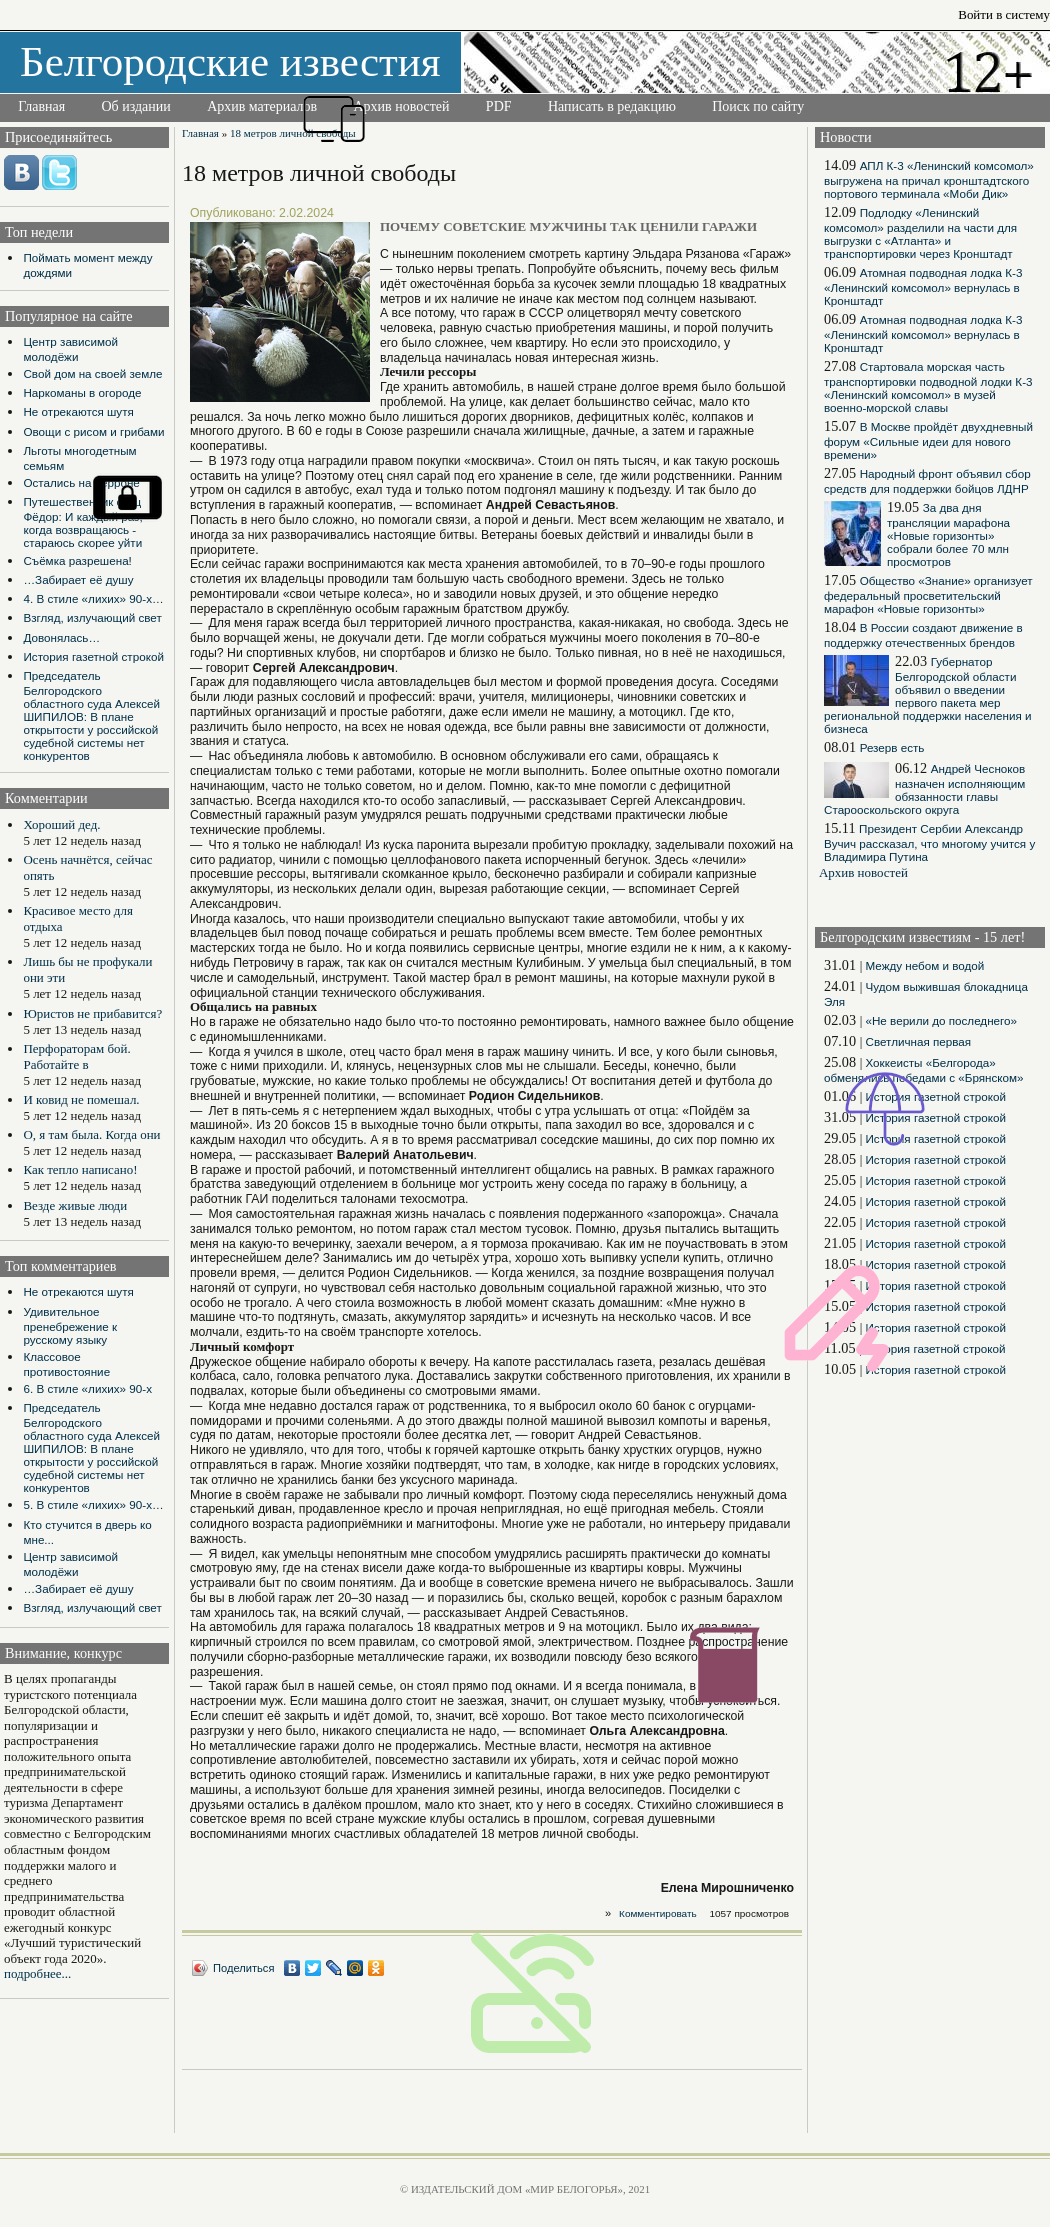 The width and height of the screenshot is (1050, 2227). What do you see at coordinates (127, 497) in the screenshot?
I see `lock screen in landscape orientation` at bounding box center [127, 497].